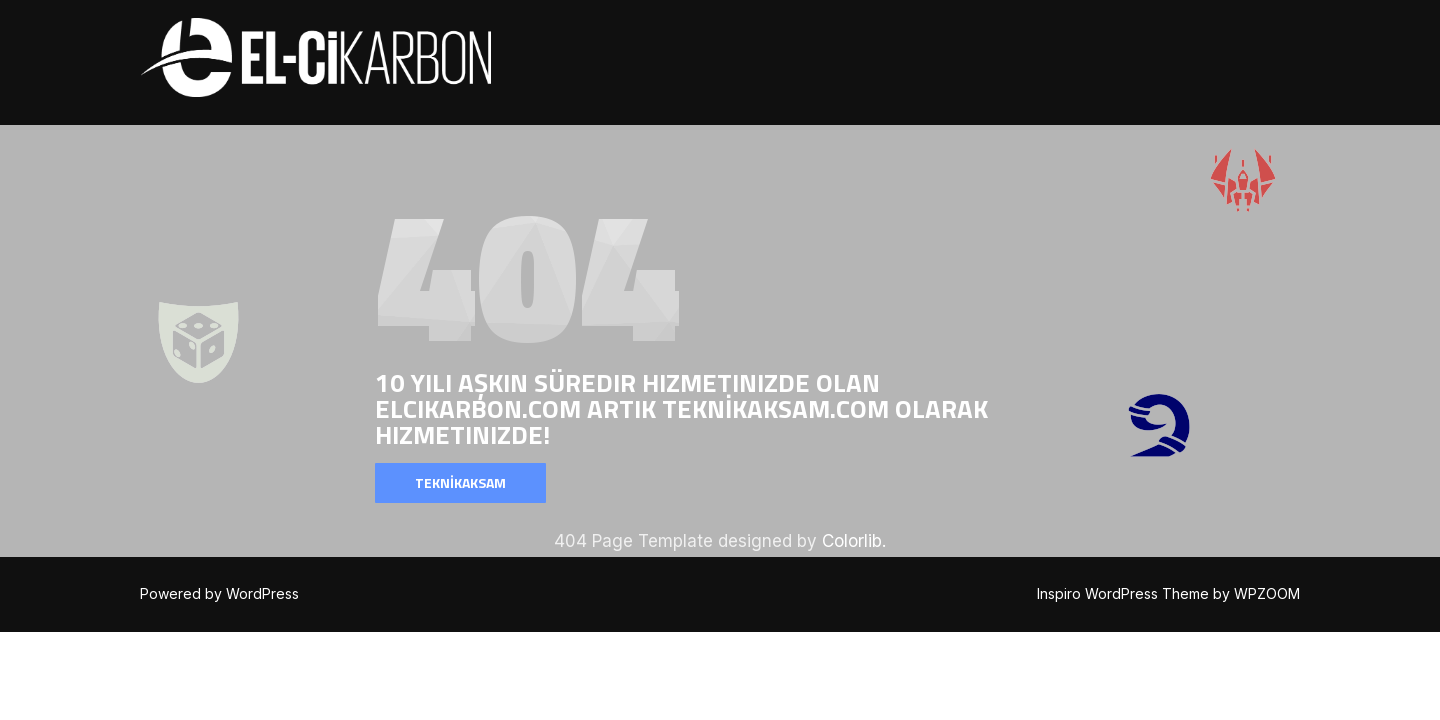  What do you see at coordinates (198, 342) in the screenshot?
I see `access game protection or security settings` at bounding box center [198, 342].